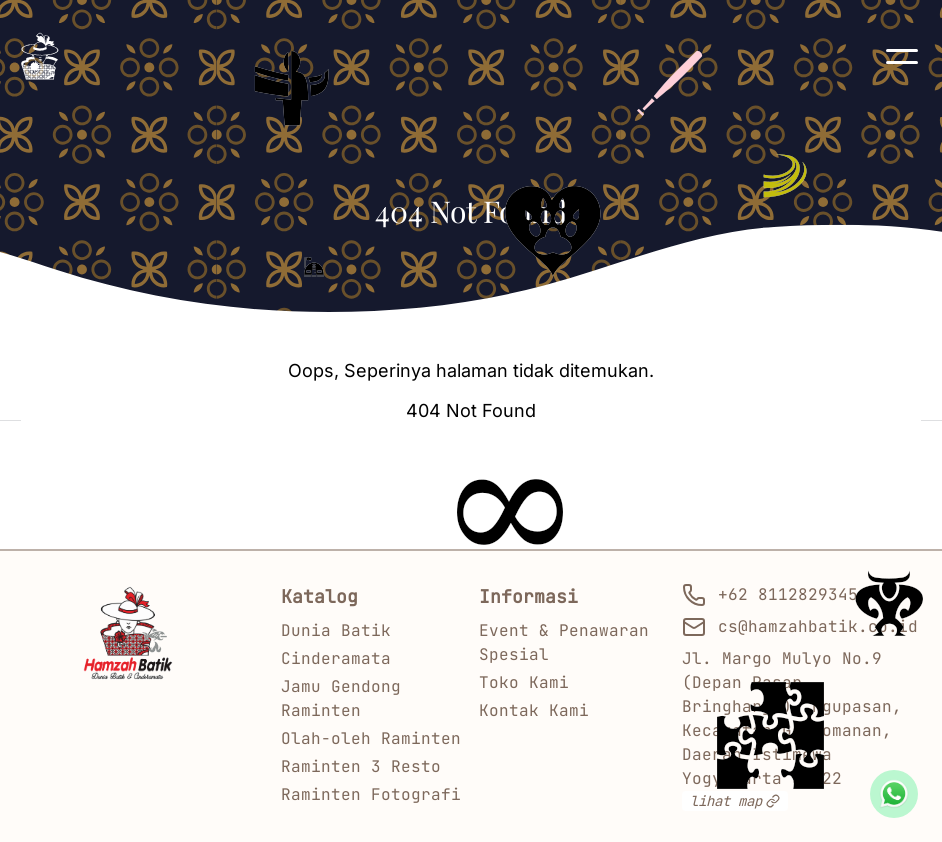  I want to click on favorite or like a pet-related item, so click(552, 231).